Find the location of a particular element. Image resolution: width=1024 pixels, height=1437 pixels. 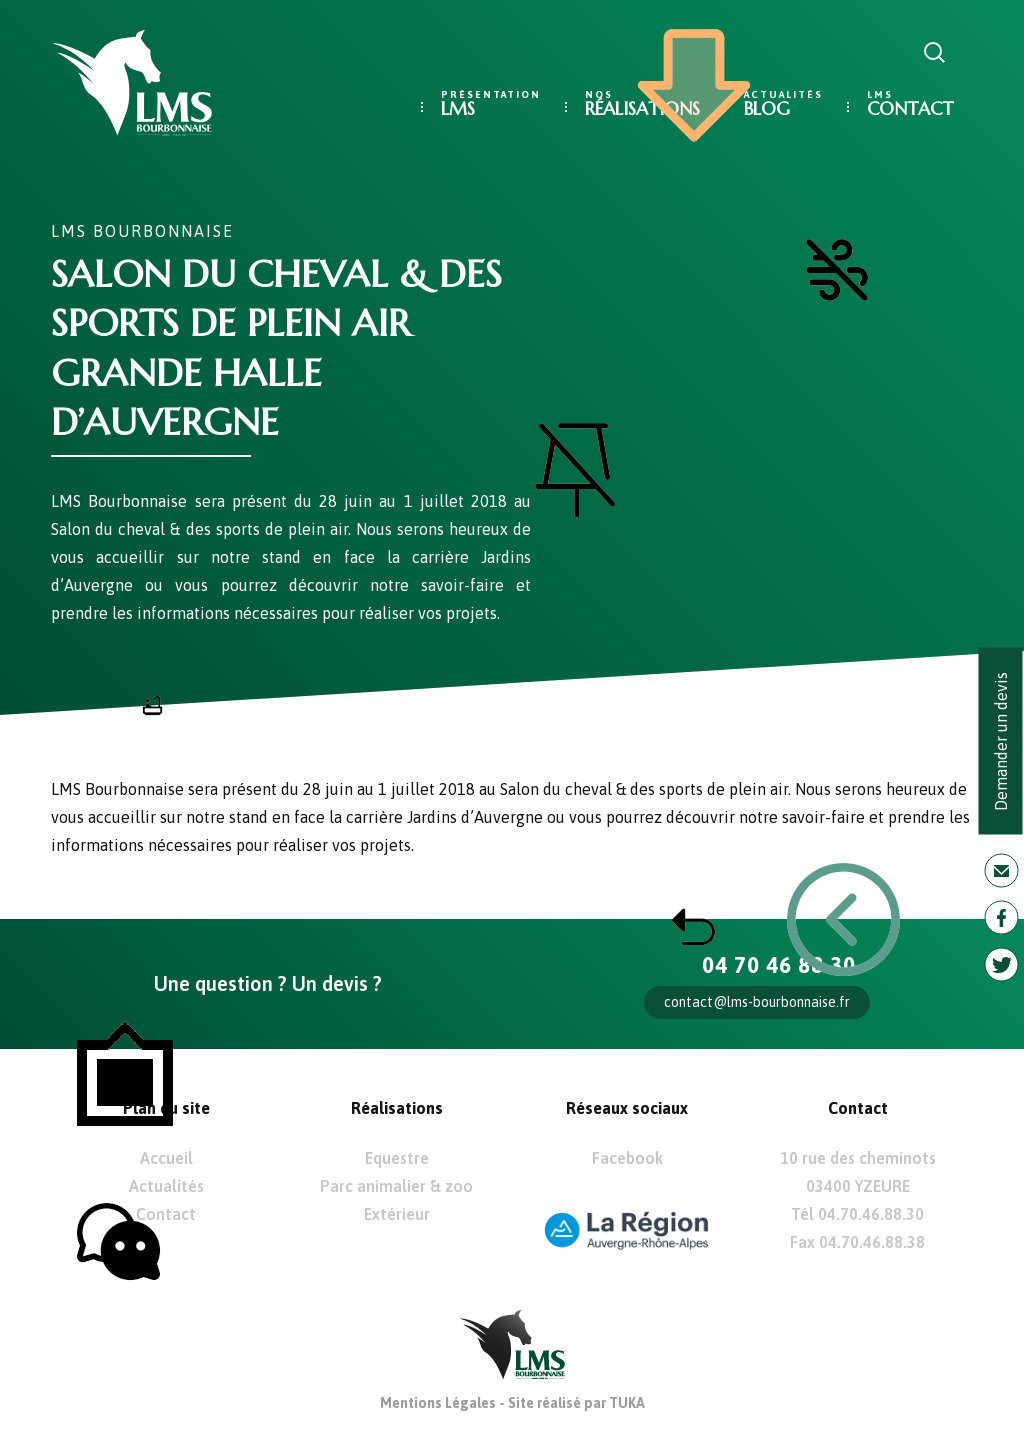

disable wind or fan mode is located at coordinates (837, 270).